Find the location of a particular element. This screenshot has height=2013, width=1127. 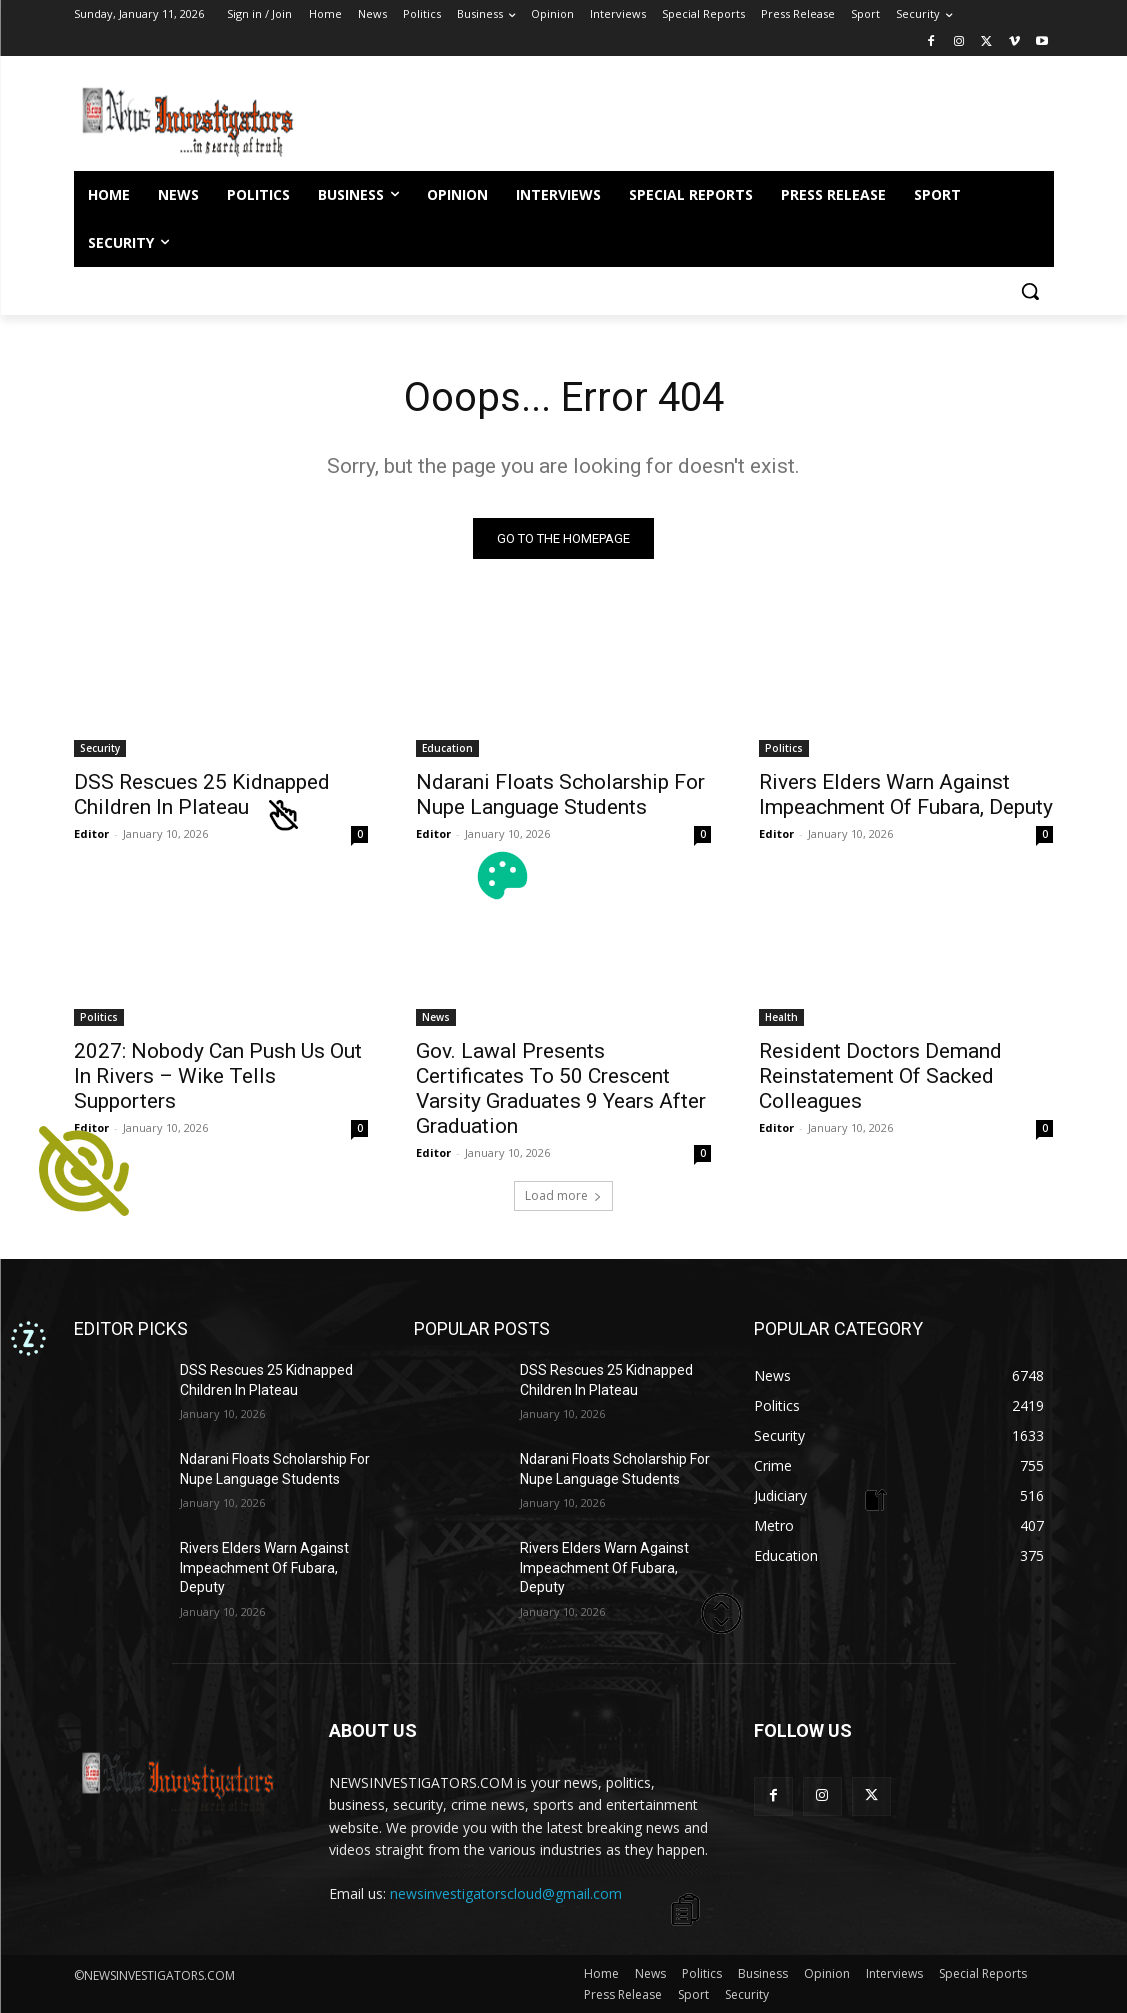

touch interaction disabled is located at coordinates (283, 814).